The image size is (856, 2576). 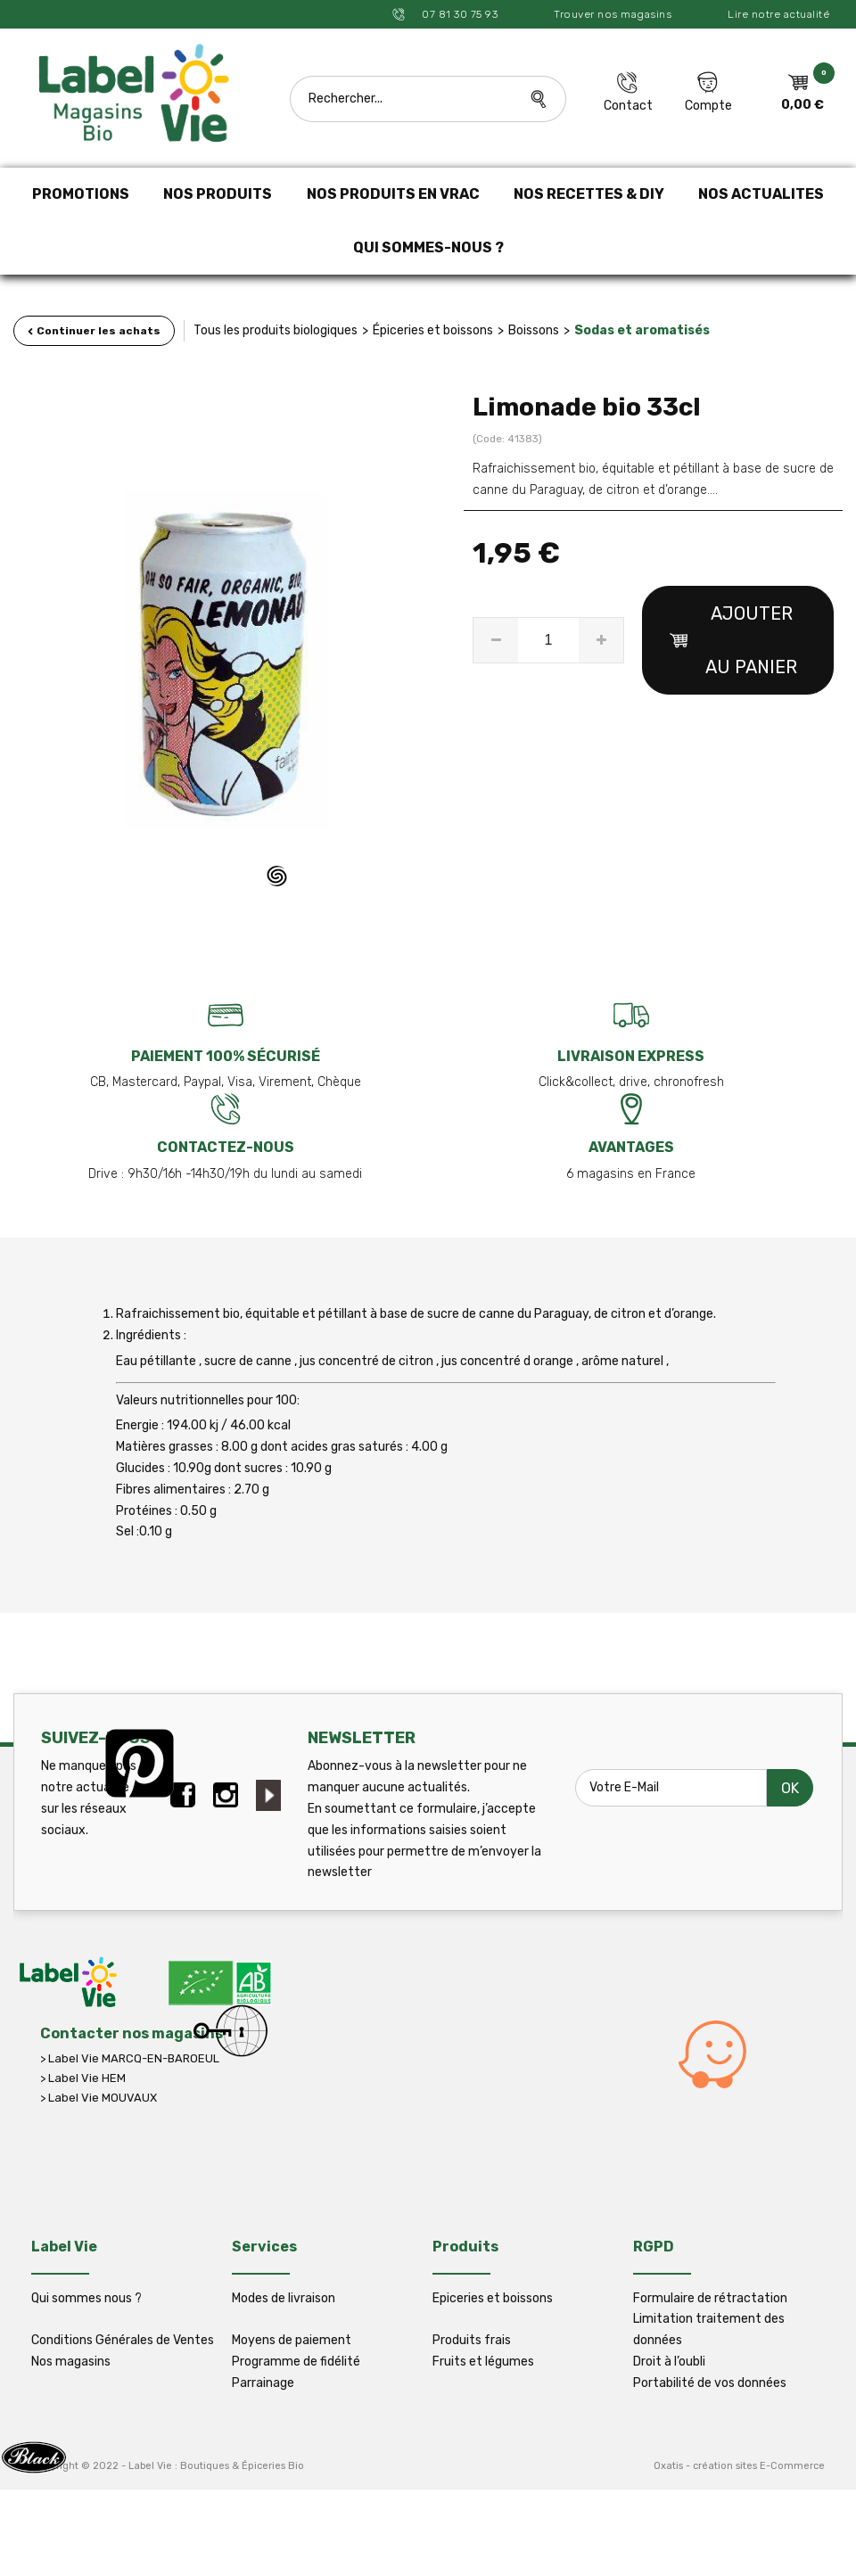 What do you see at coordinates (34, 2457) in the screenshot?
I see `black brand logo` at bounding box center [34, 2457].